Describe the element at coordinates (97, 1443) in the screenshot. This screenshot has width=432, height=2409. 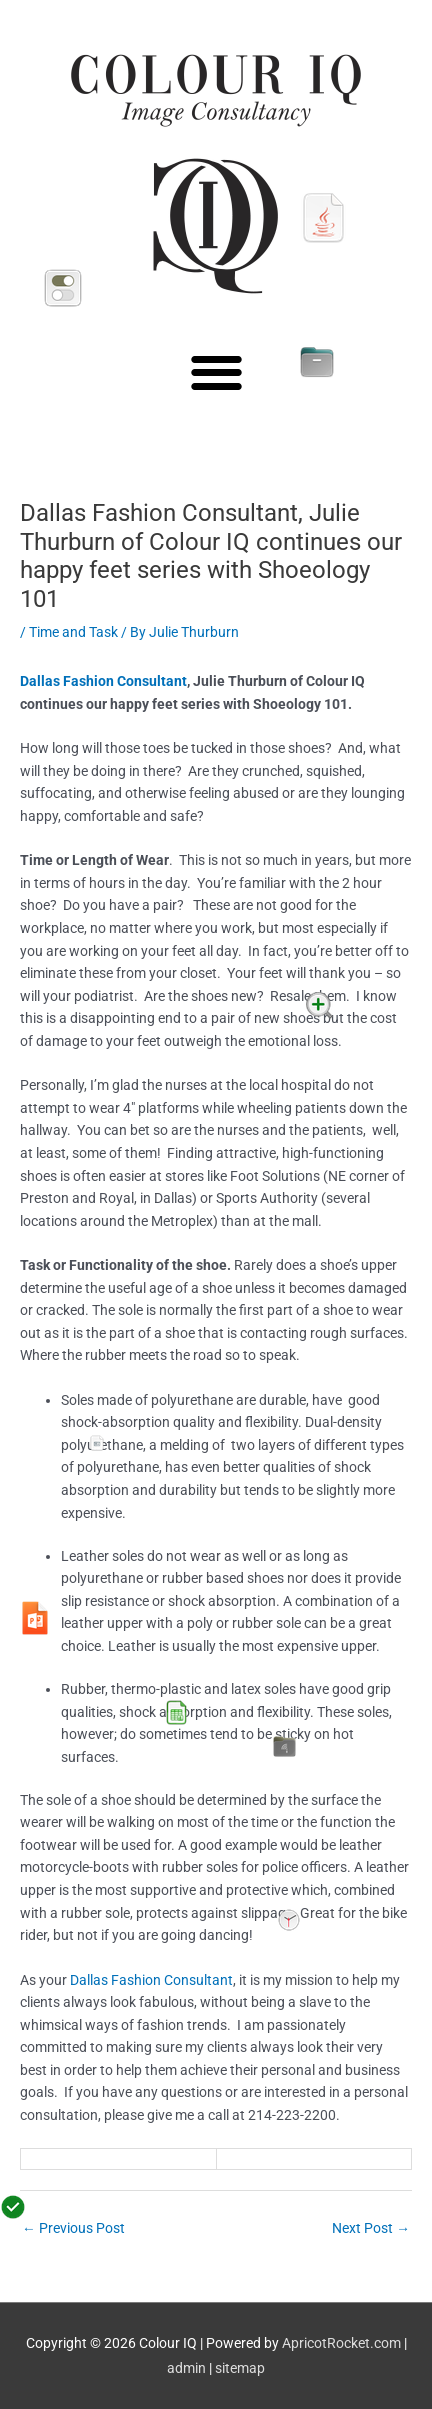
I see `a markdown text file` at that location.